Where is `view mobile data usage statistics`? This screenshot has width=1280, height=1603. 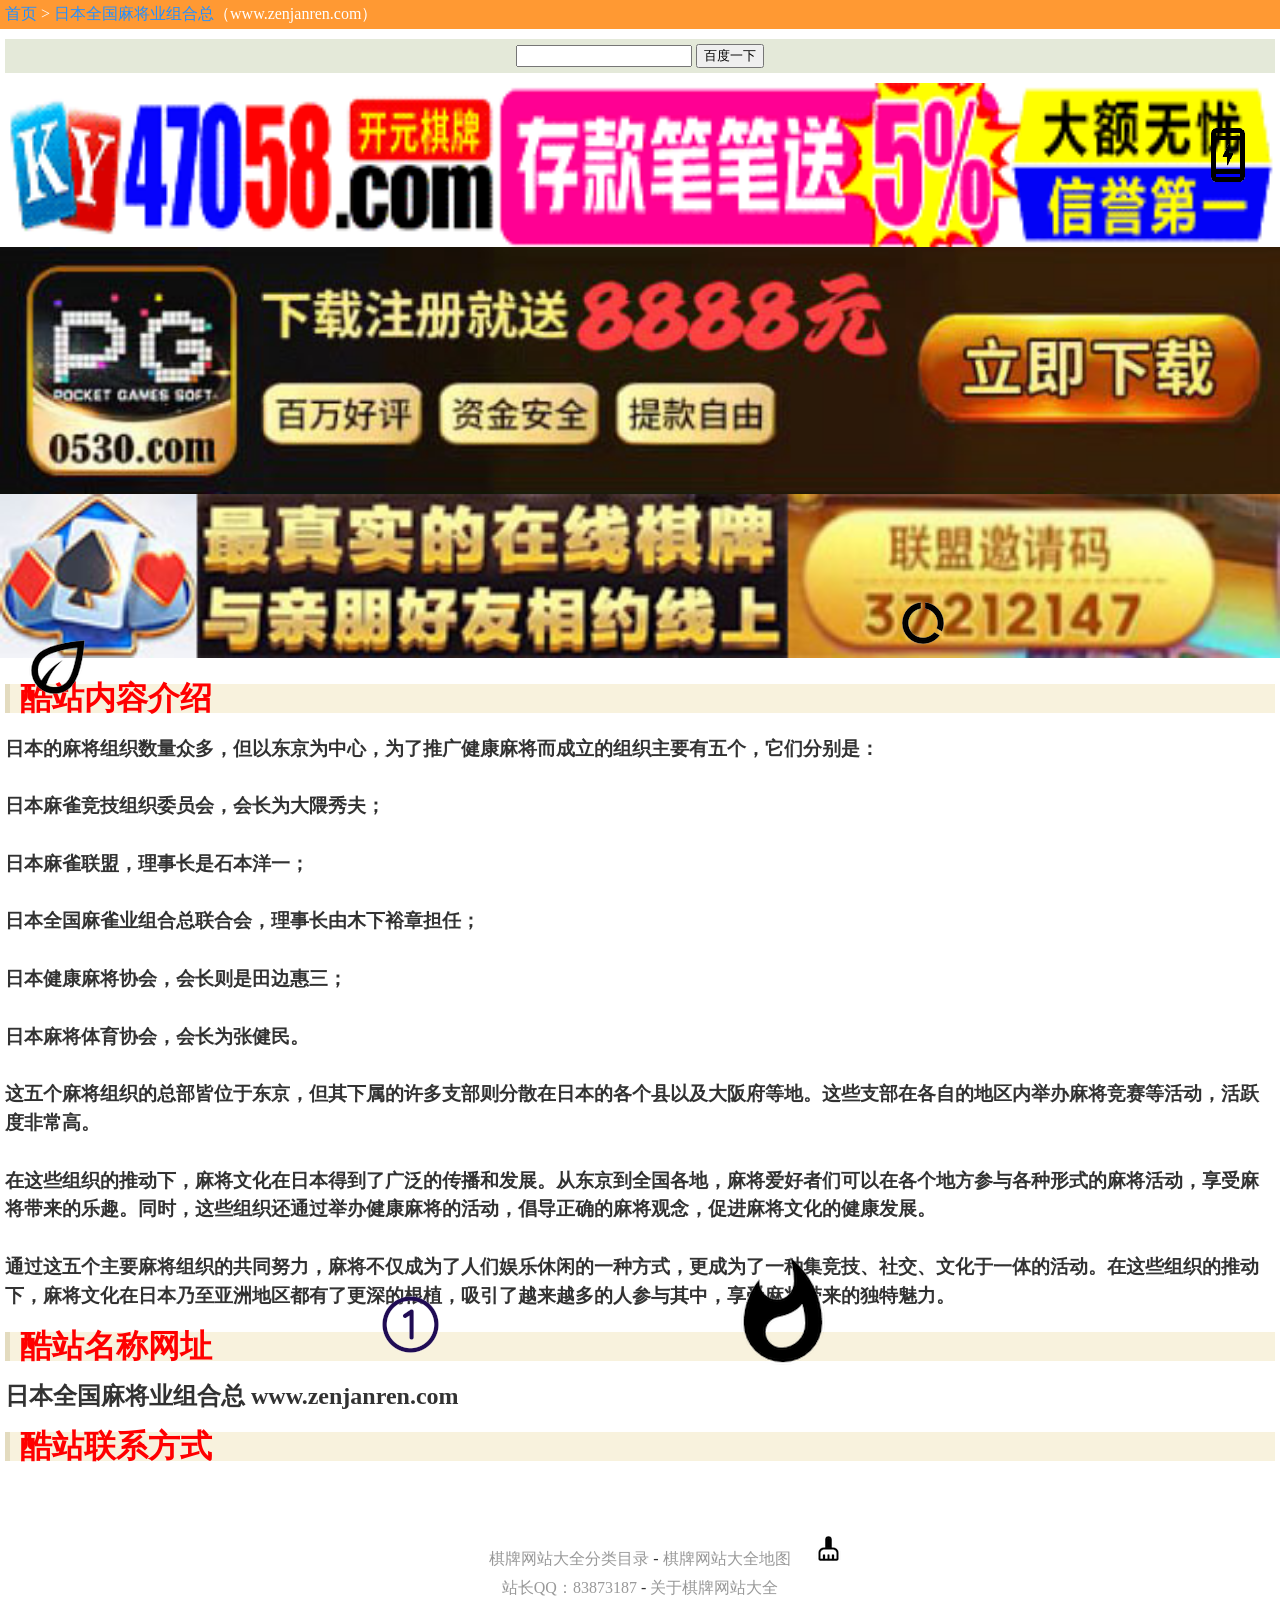
view mobile data usage statistics is located at coordinates (923, 623).